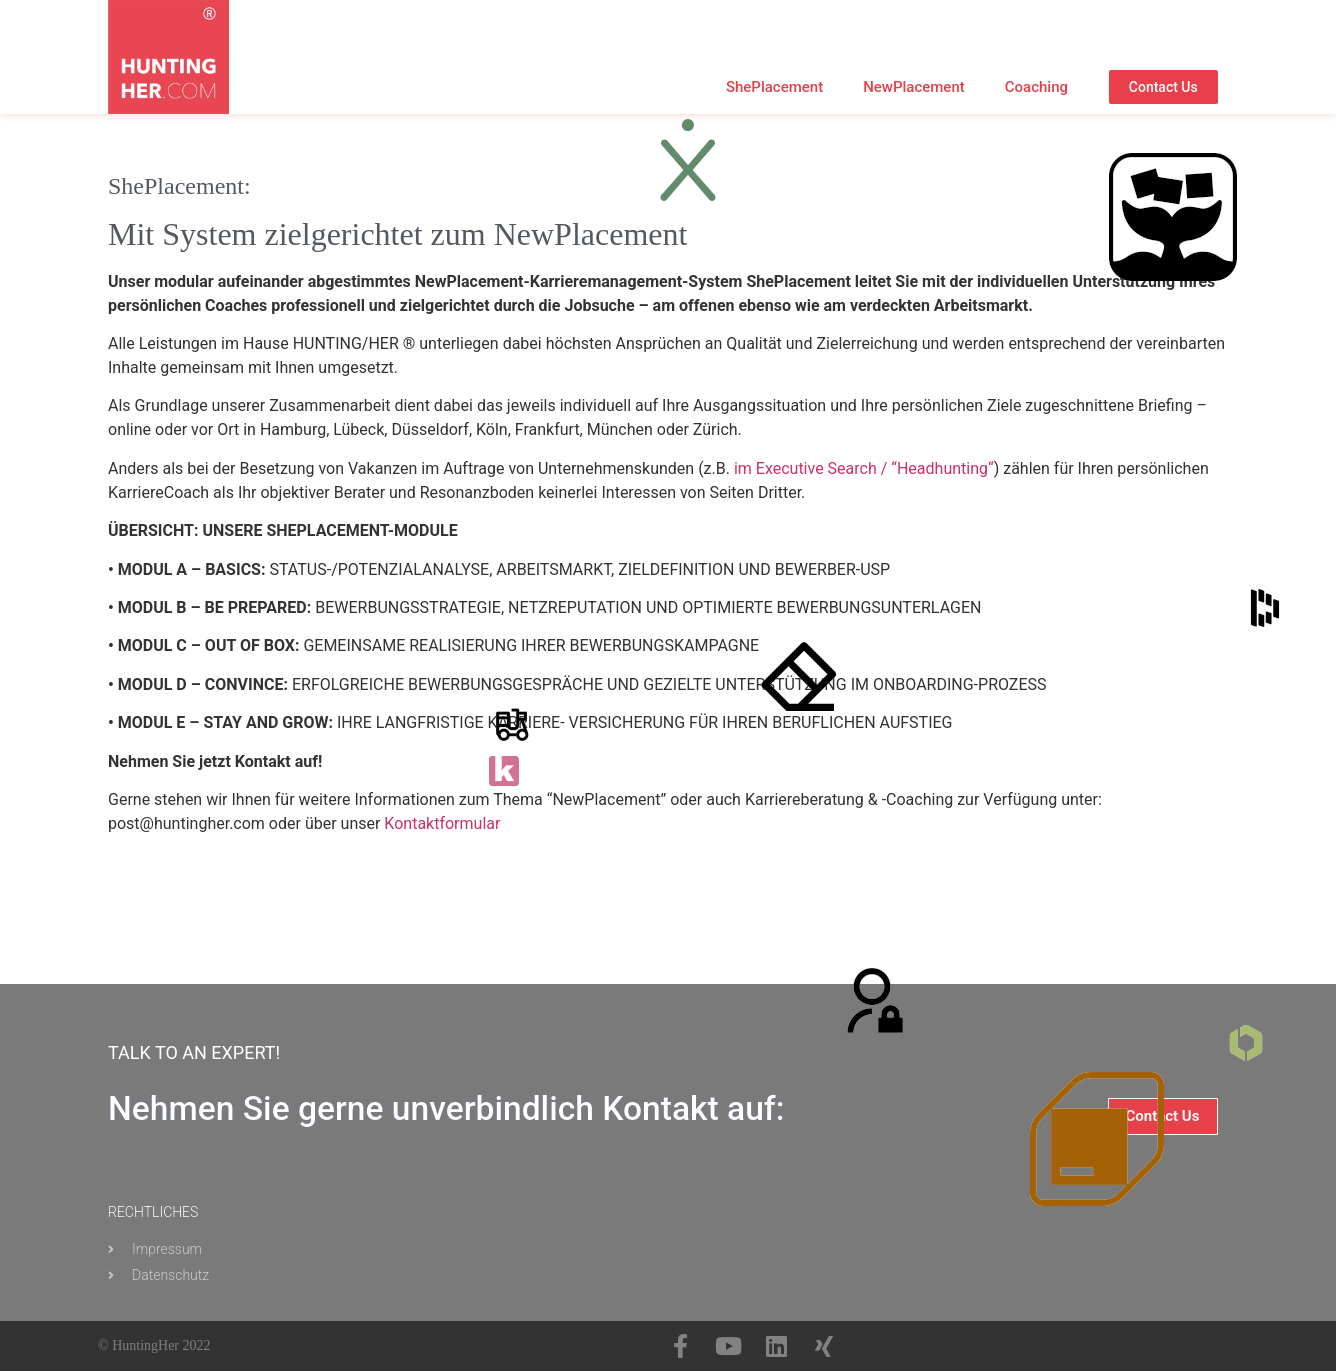  Describe the element at coordinates (1173, 217) in the screenshot. I see `openfaas serverless platform logo` at that location.